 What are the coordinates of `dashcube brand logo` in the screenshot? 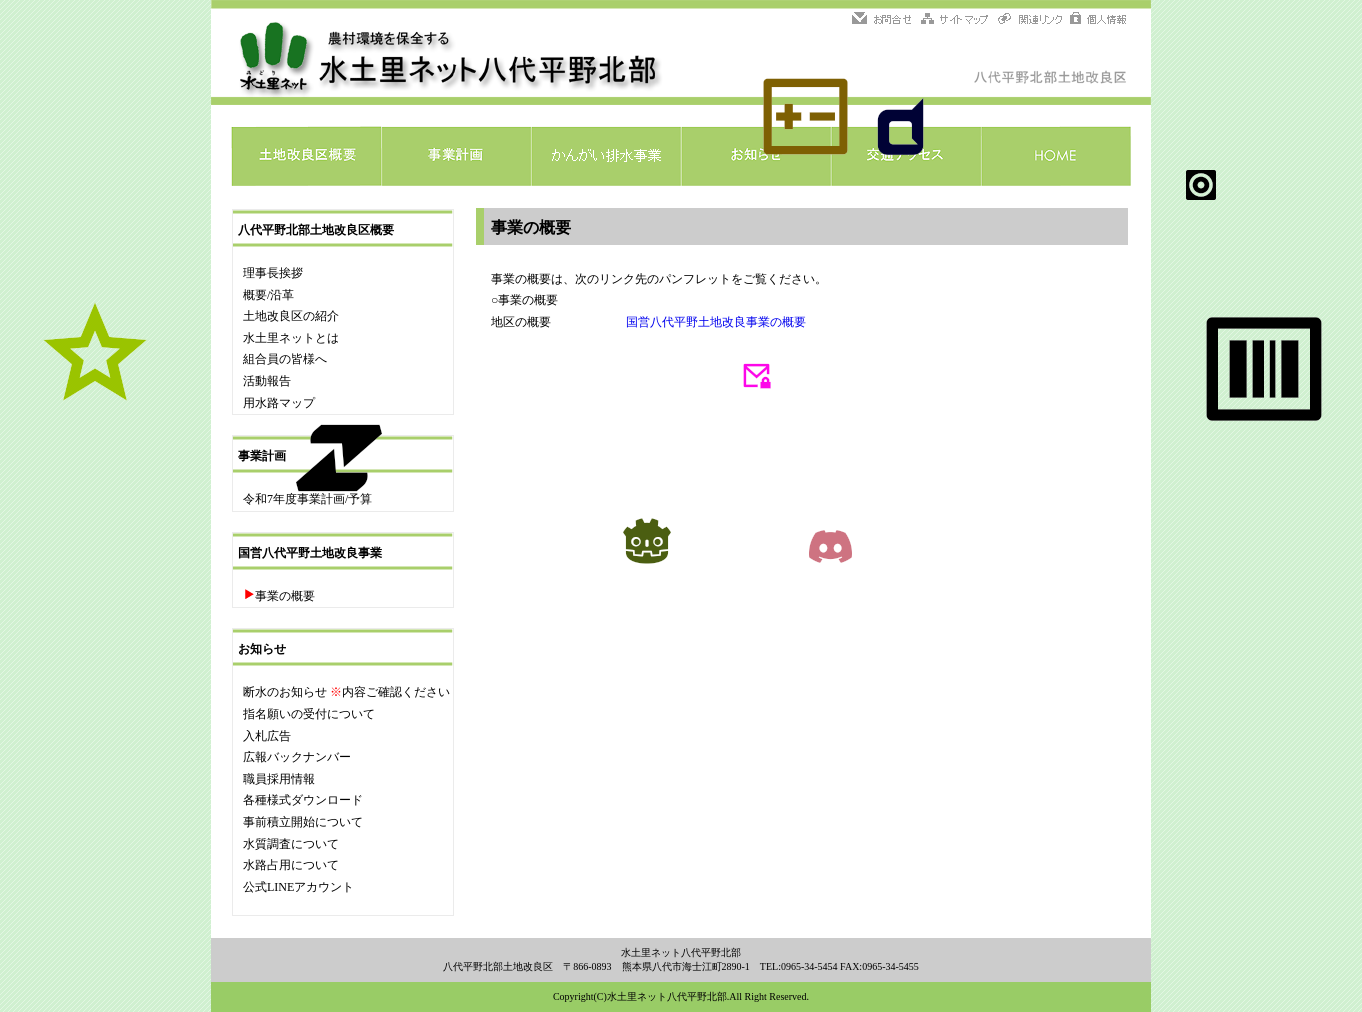 It's located at (900, 126).